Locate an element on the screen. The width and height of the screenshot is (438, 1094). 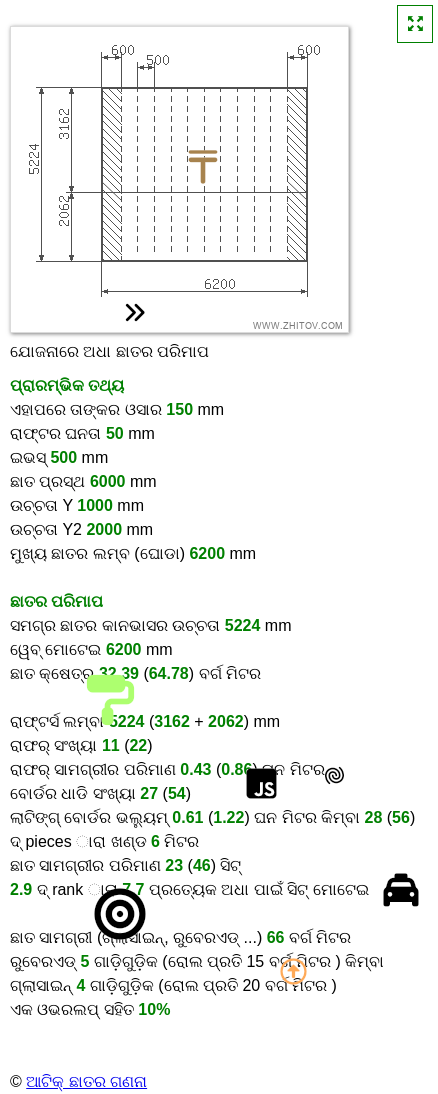
JavaScript programming language logo is located at coordinates (261, 783).